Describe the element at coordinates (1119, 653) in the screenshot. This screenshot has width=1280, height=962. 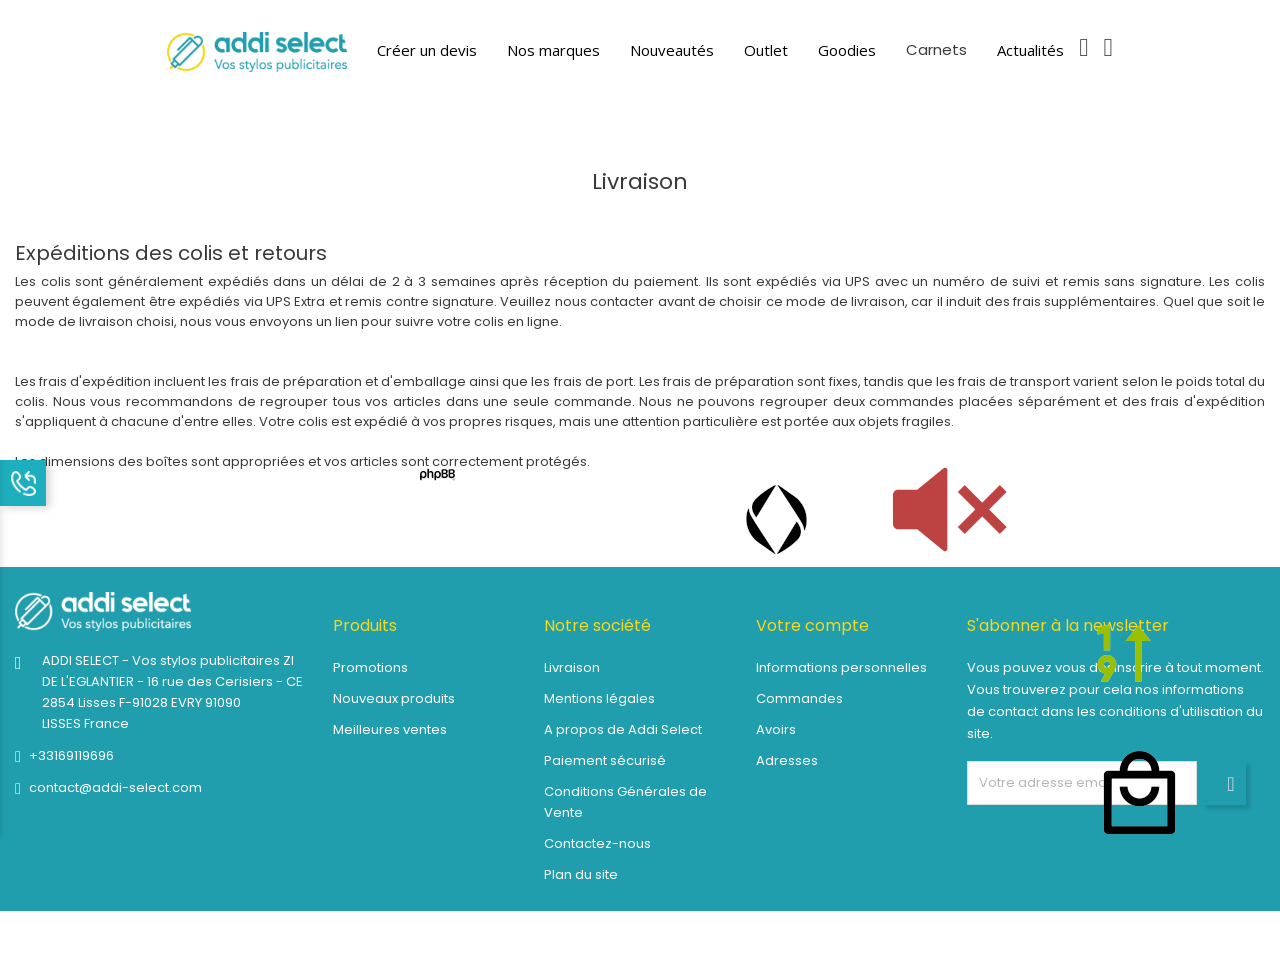
I see `sort numbers in descending order` at that location.